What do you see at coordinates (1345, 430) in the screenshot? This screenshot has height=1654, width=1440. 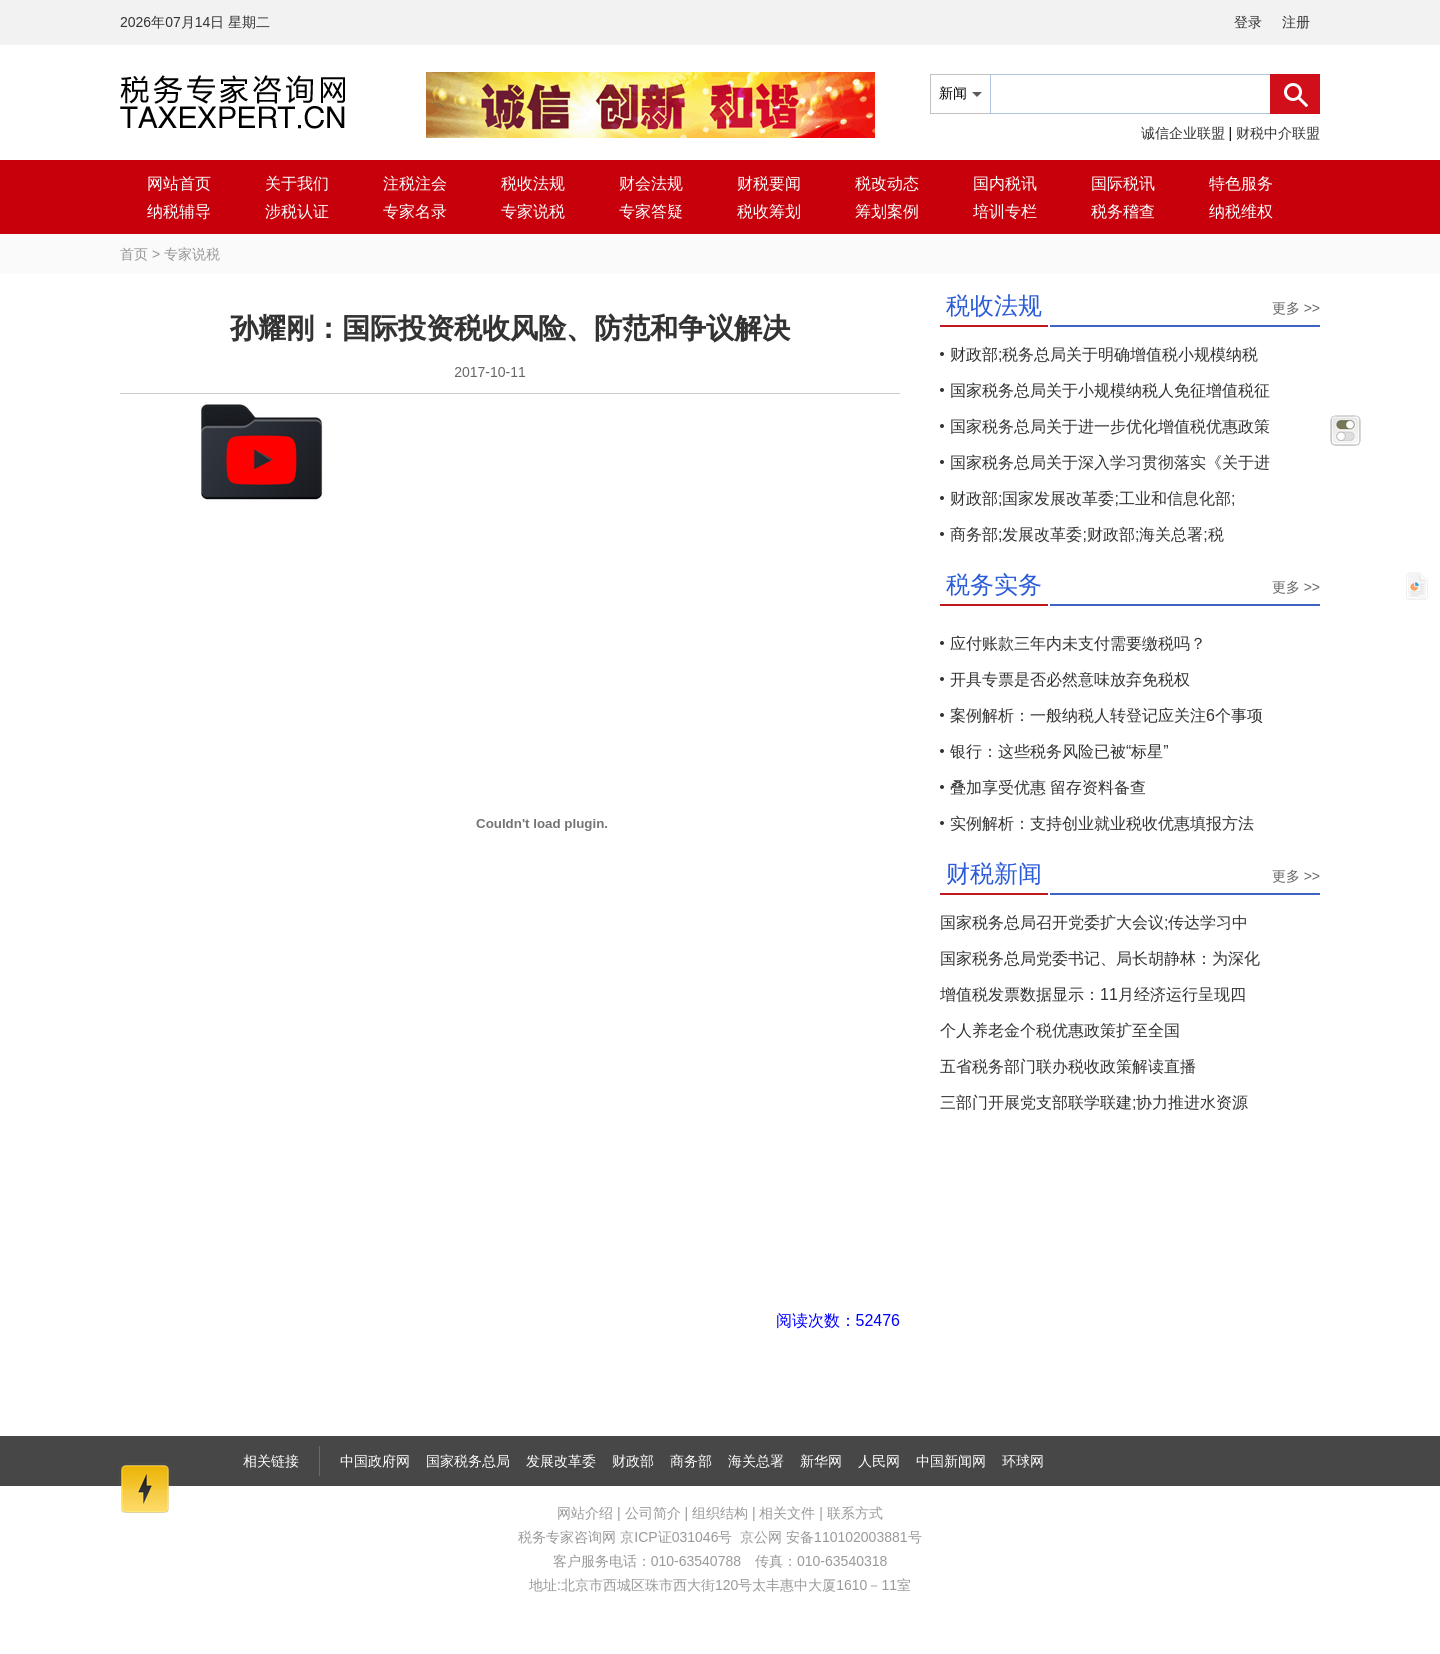 I see `open desktop preferences or settings` at bounding box center [1345, 430].